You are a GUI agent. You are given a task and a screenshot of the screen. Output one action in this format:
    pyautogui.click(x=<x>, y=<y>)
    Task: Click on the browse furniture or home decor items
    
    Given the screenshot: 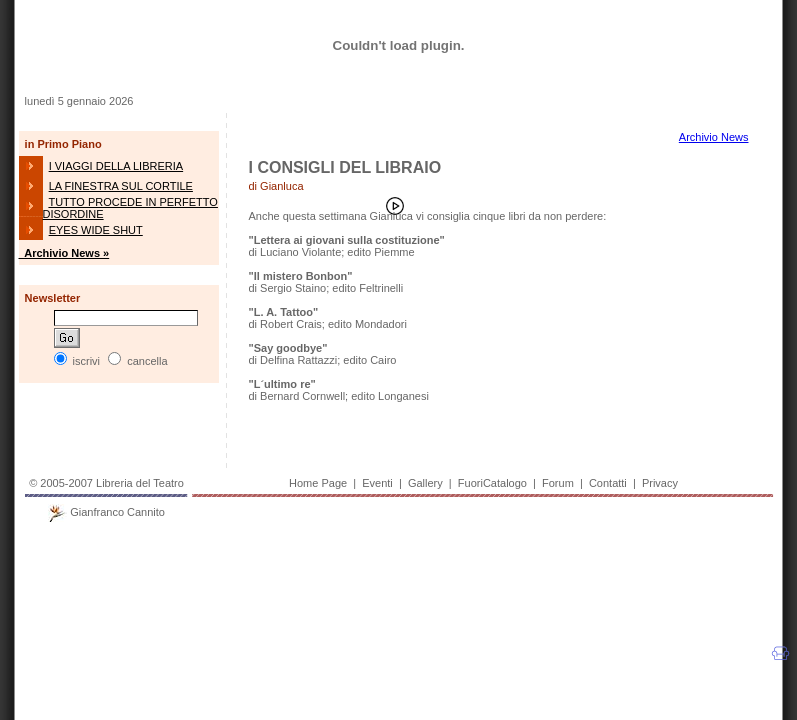 What is the action you would take?
    pyautogui.click(x=780, y=653)
    